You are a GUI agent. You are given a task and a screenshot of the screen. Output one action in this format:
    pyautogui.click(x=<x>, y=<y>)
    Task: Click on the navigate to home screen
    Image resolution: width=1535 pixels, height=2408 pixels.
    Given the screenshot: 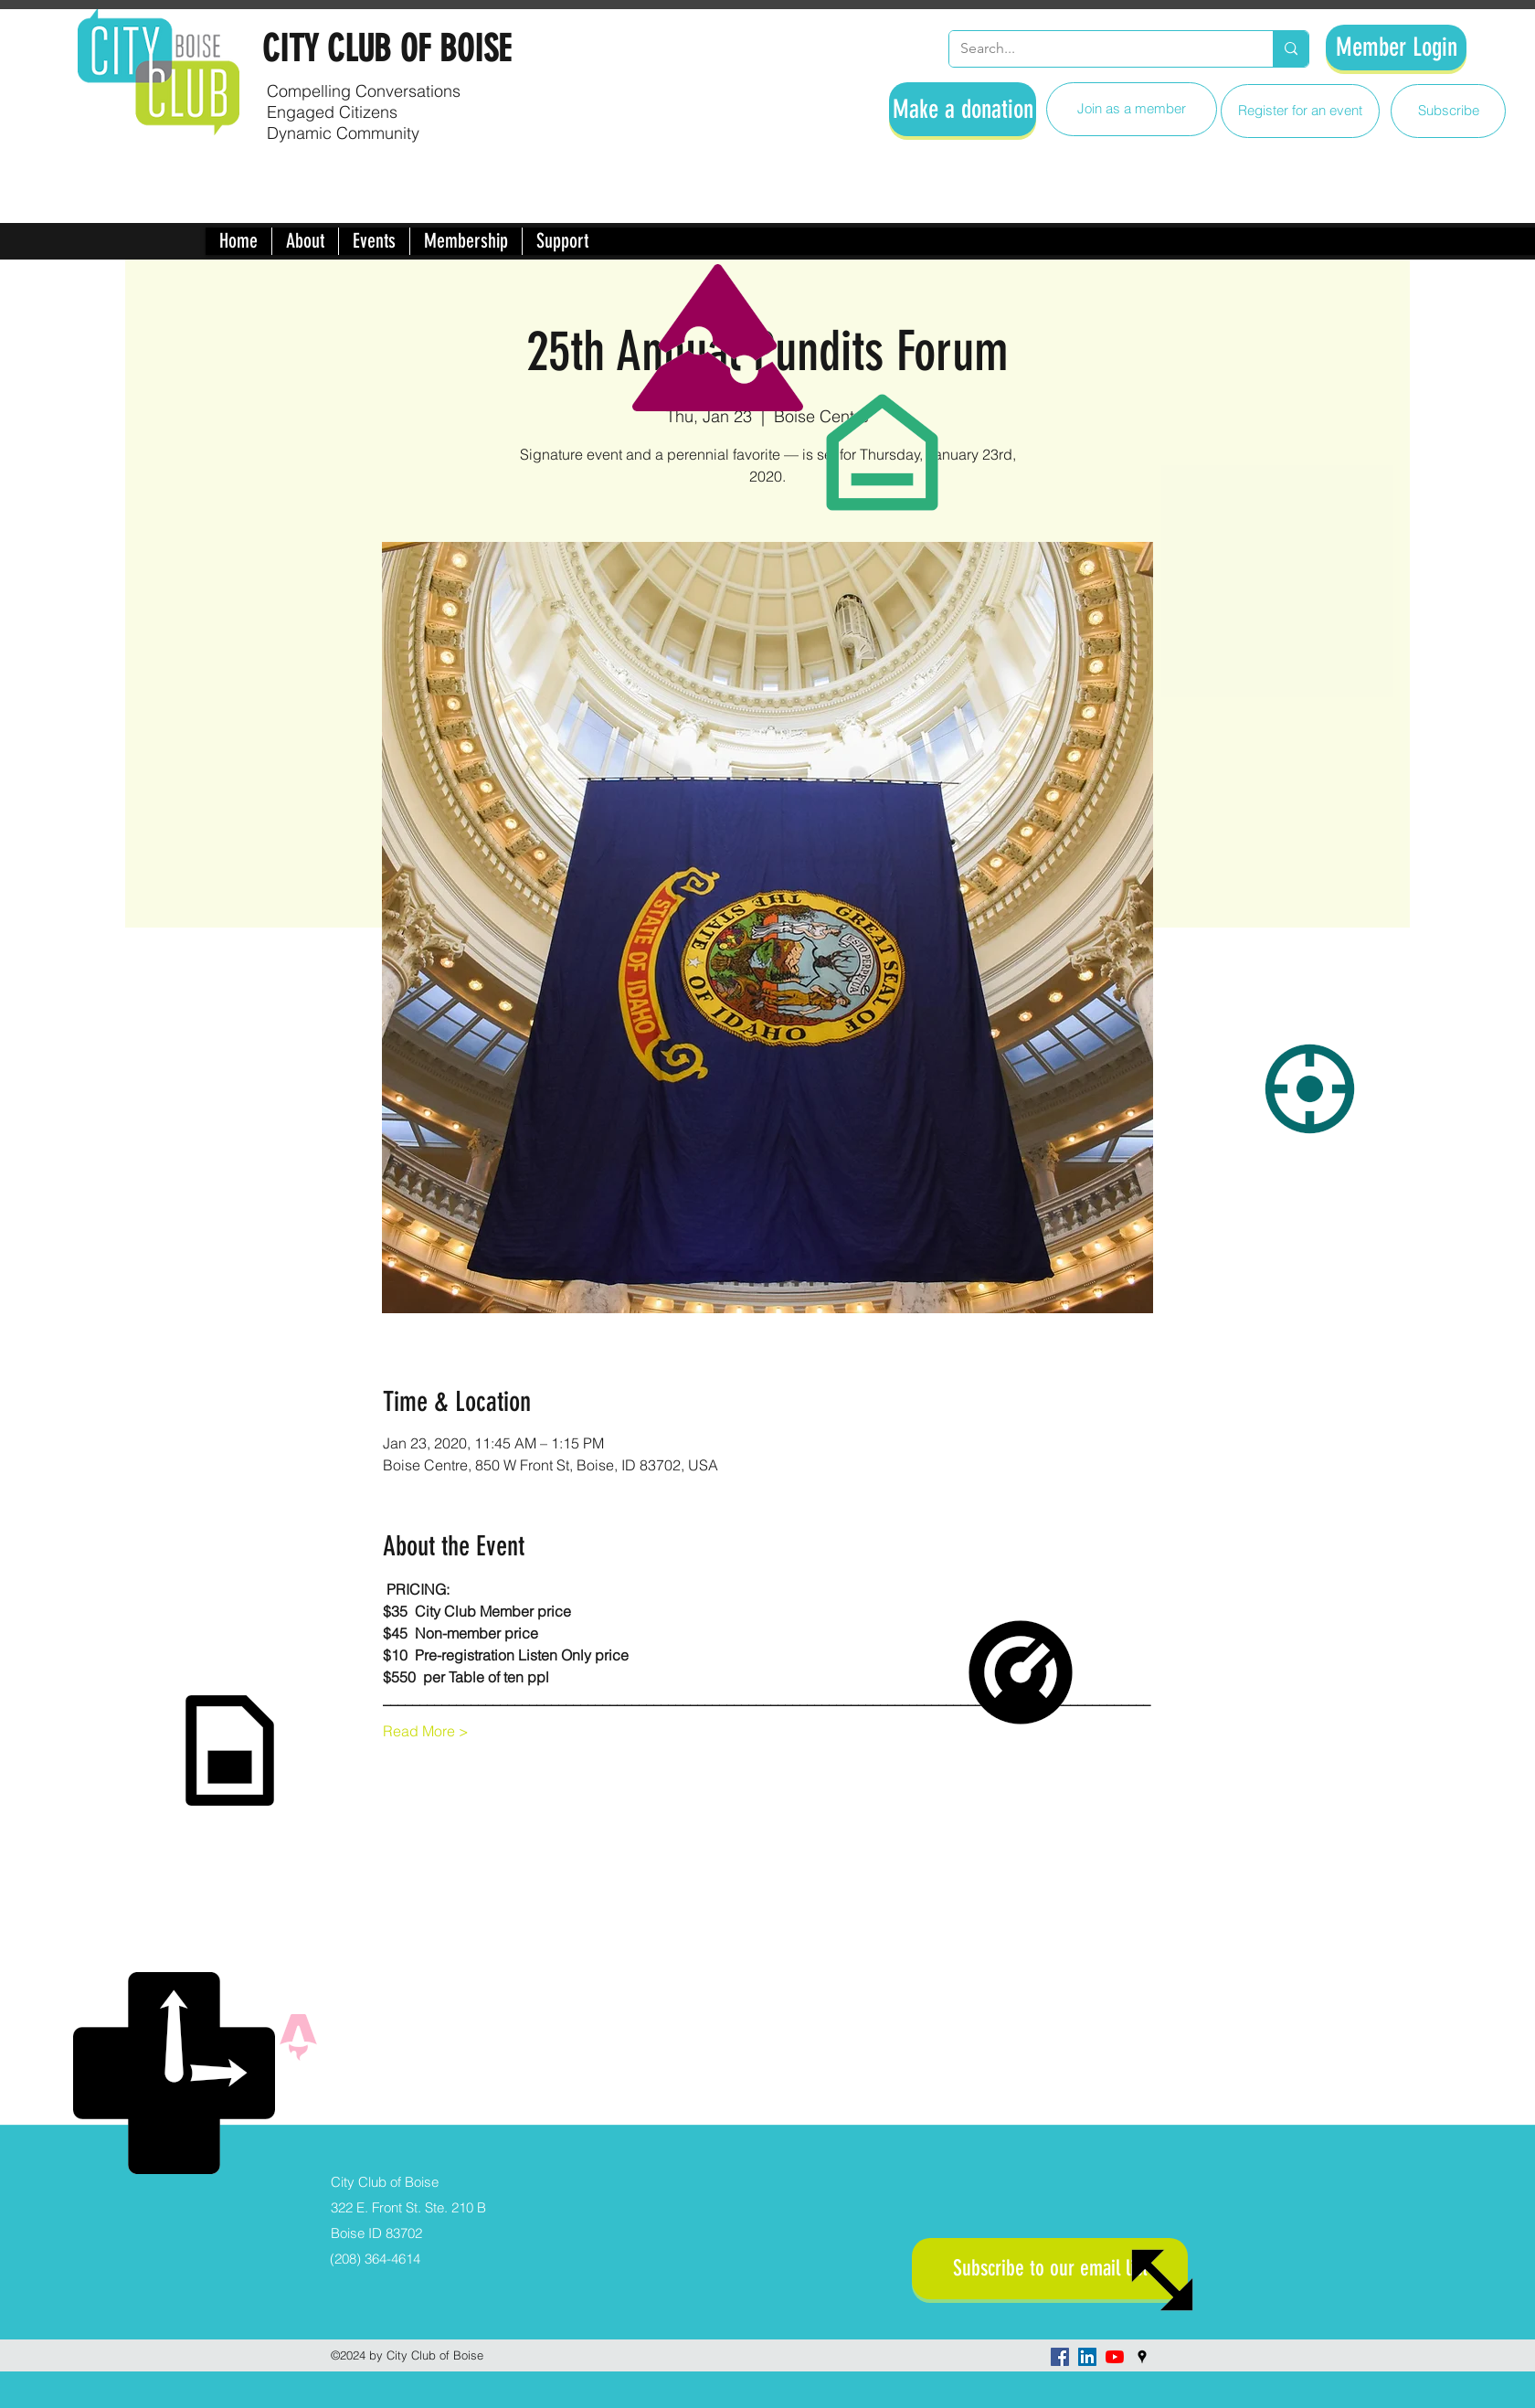 What is the action you would take?
    pyautogui.click(x=882, y=454)
    